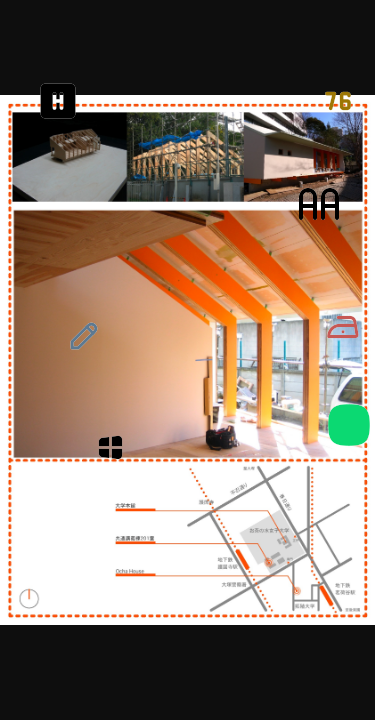 The width and height of the screenshot is (375, 720). I want to click on switch text to uppercase, so click(319, 204).